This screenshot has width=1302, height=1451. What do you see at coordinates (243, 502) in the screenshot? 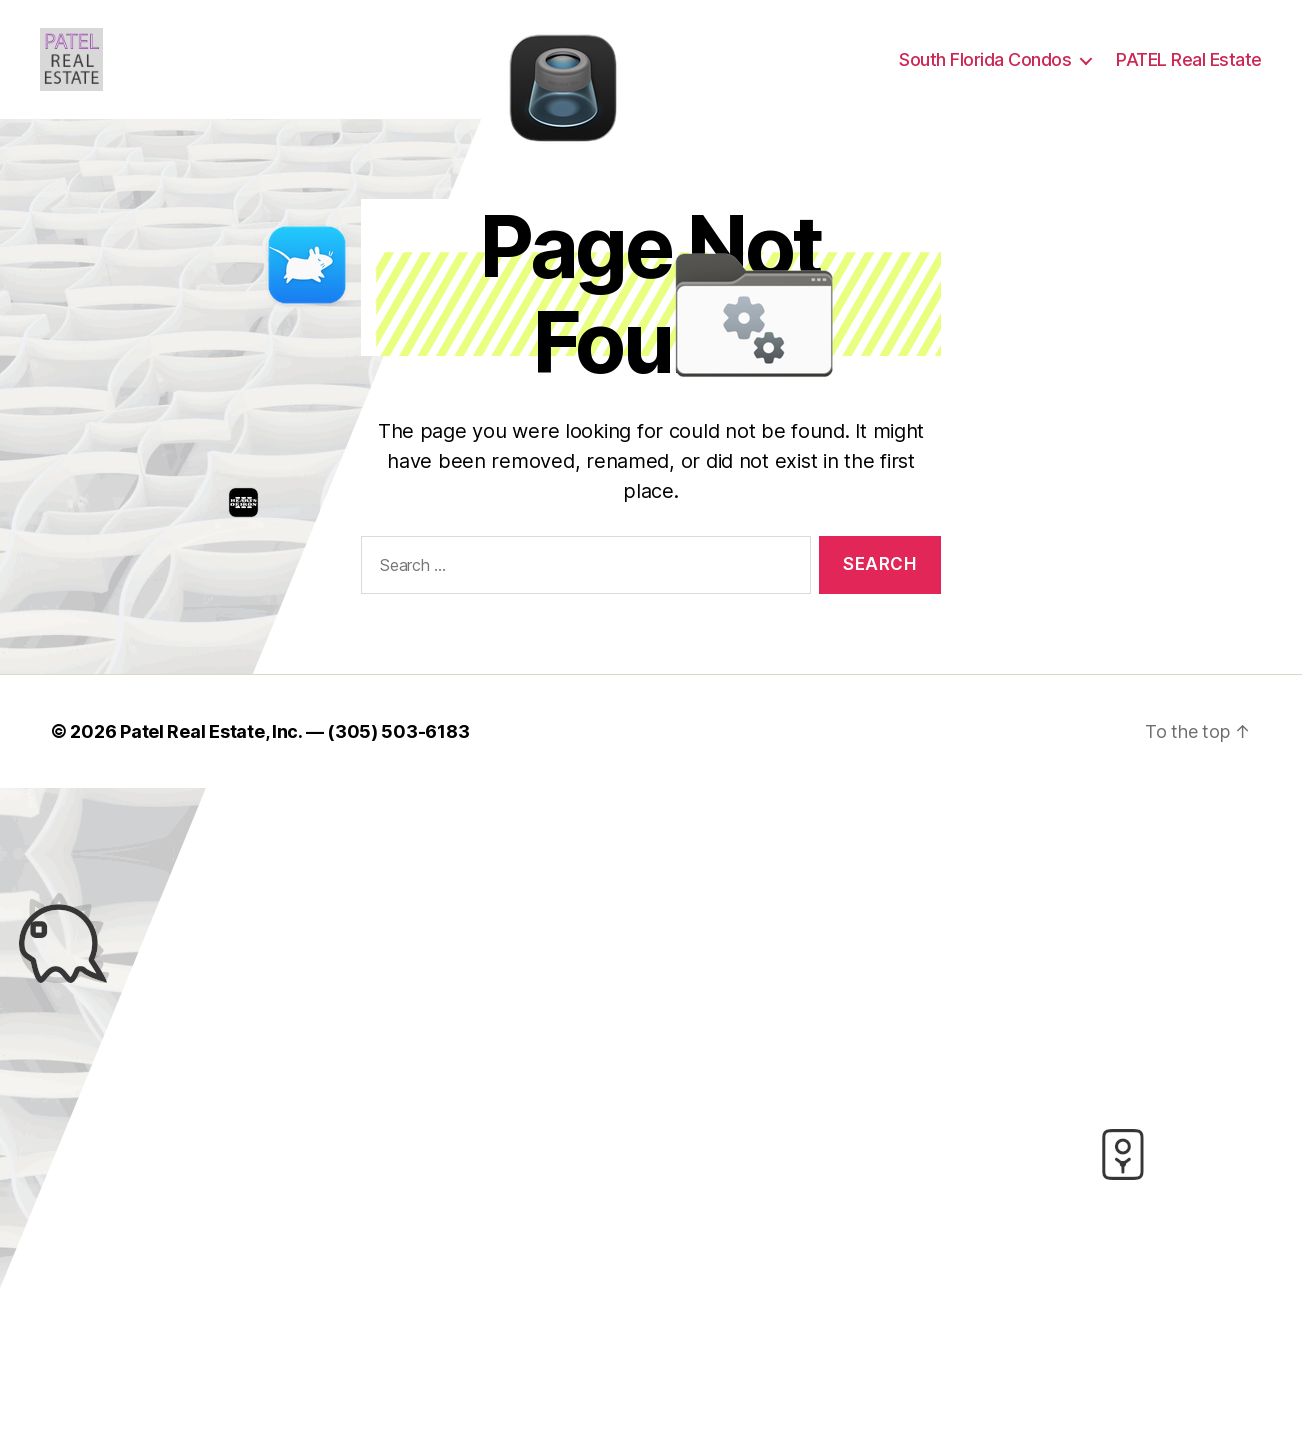
I see `launch Hearts of Iron 3 strategy game` at bounding box center [243, 502].